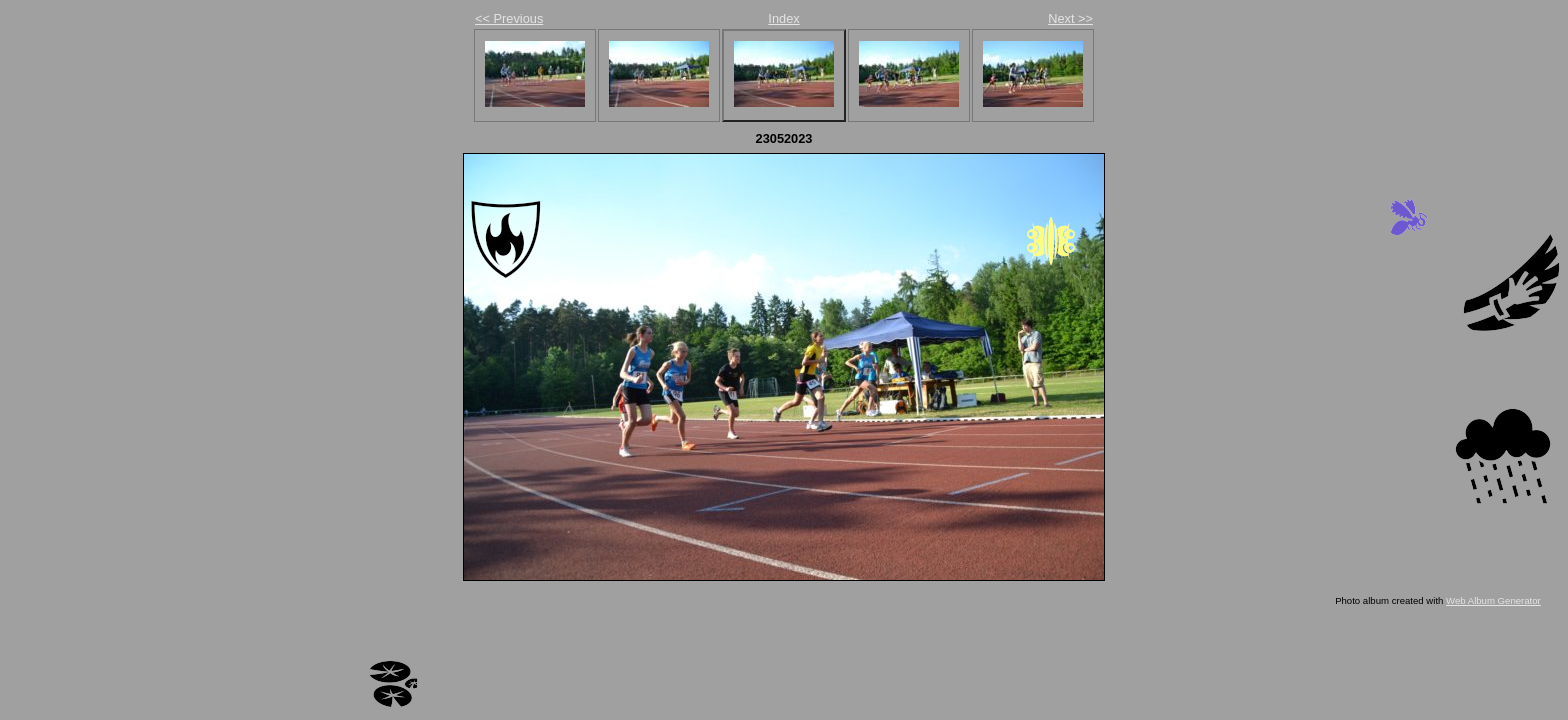 This screenshot has width=1568, height=720. Describe the element at coordinates (1409, 218) in the screenshot. I see `indicates bee-related content or honey products` at that location.